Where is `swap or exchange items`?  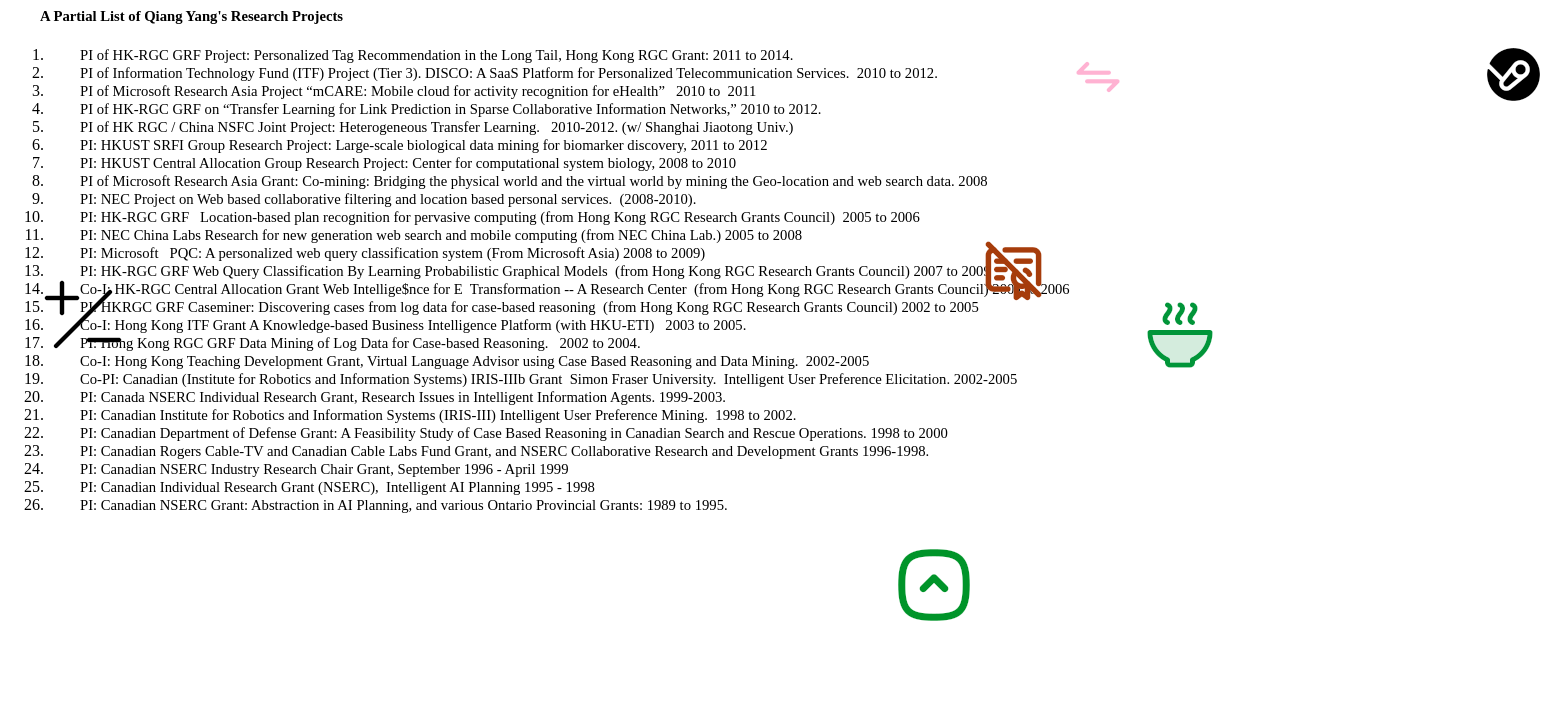 swap or exchange items is located at coordinates (1098, 77).